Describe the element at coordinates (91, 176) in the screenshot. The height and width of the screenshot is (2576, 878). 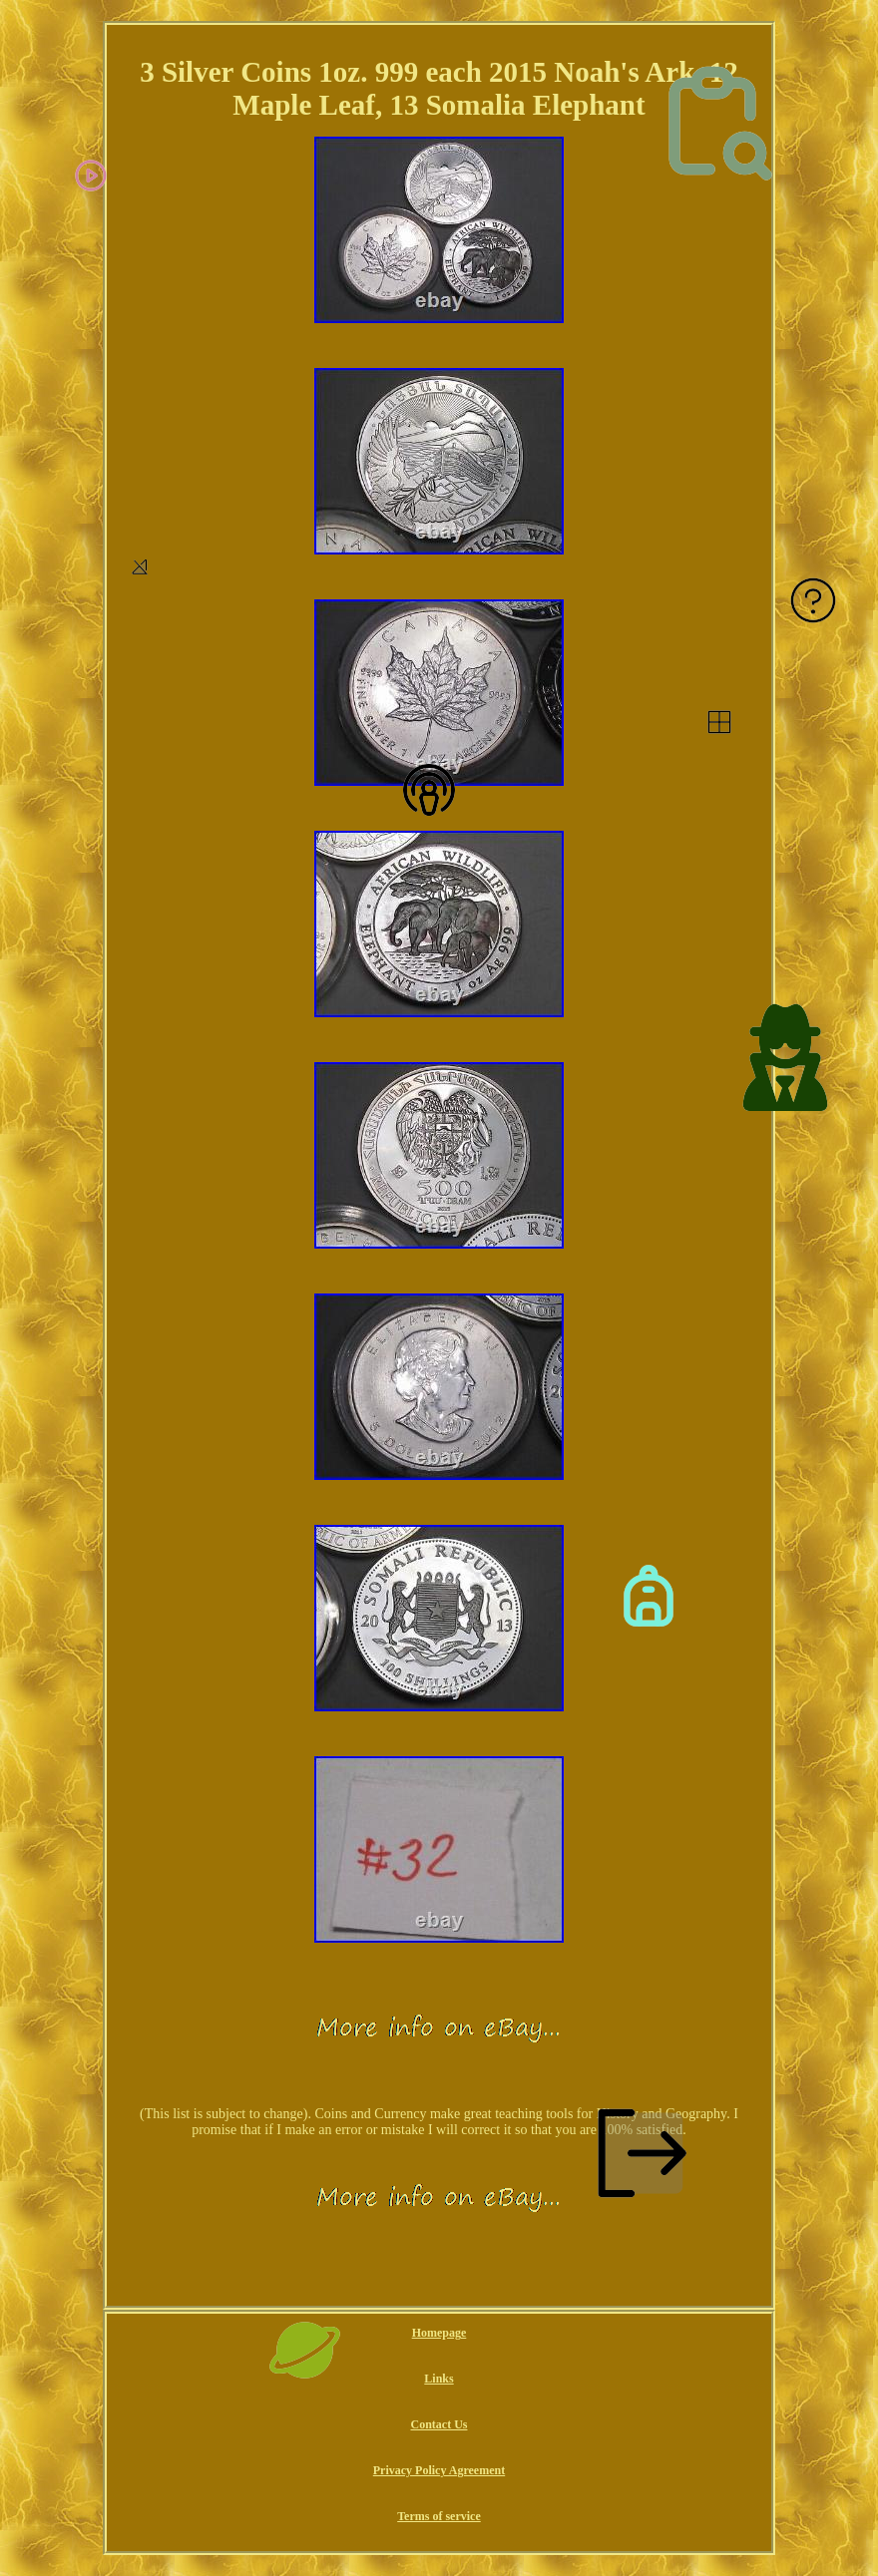
I see `play video or audio content` at that location.